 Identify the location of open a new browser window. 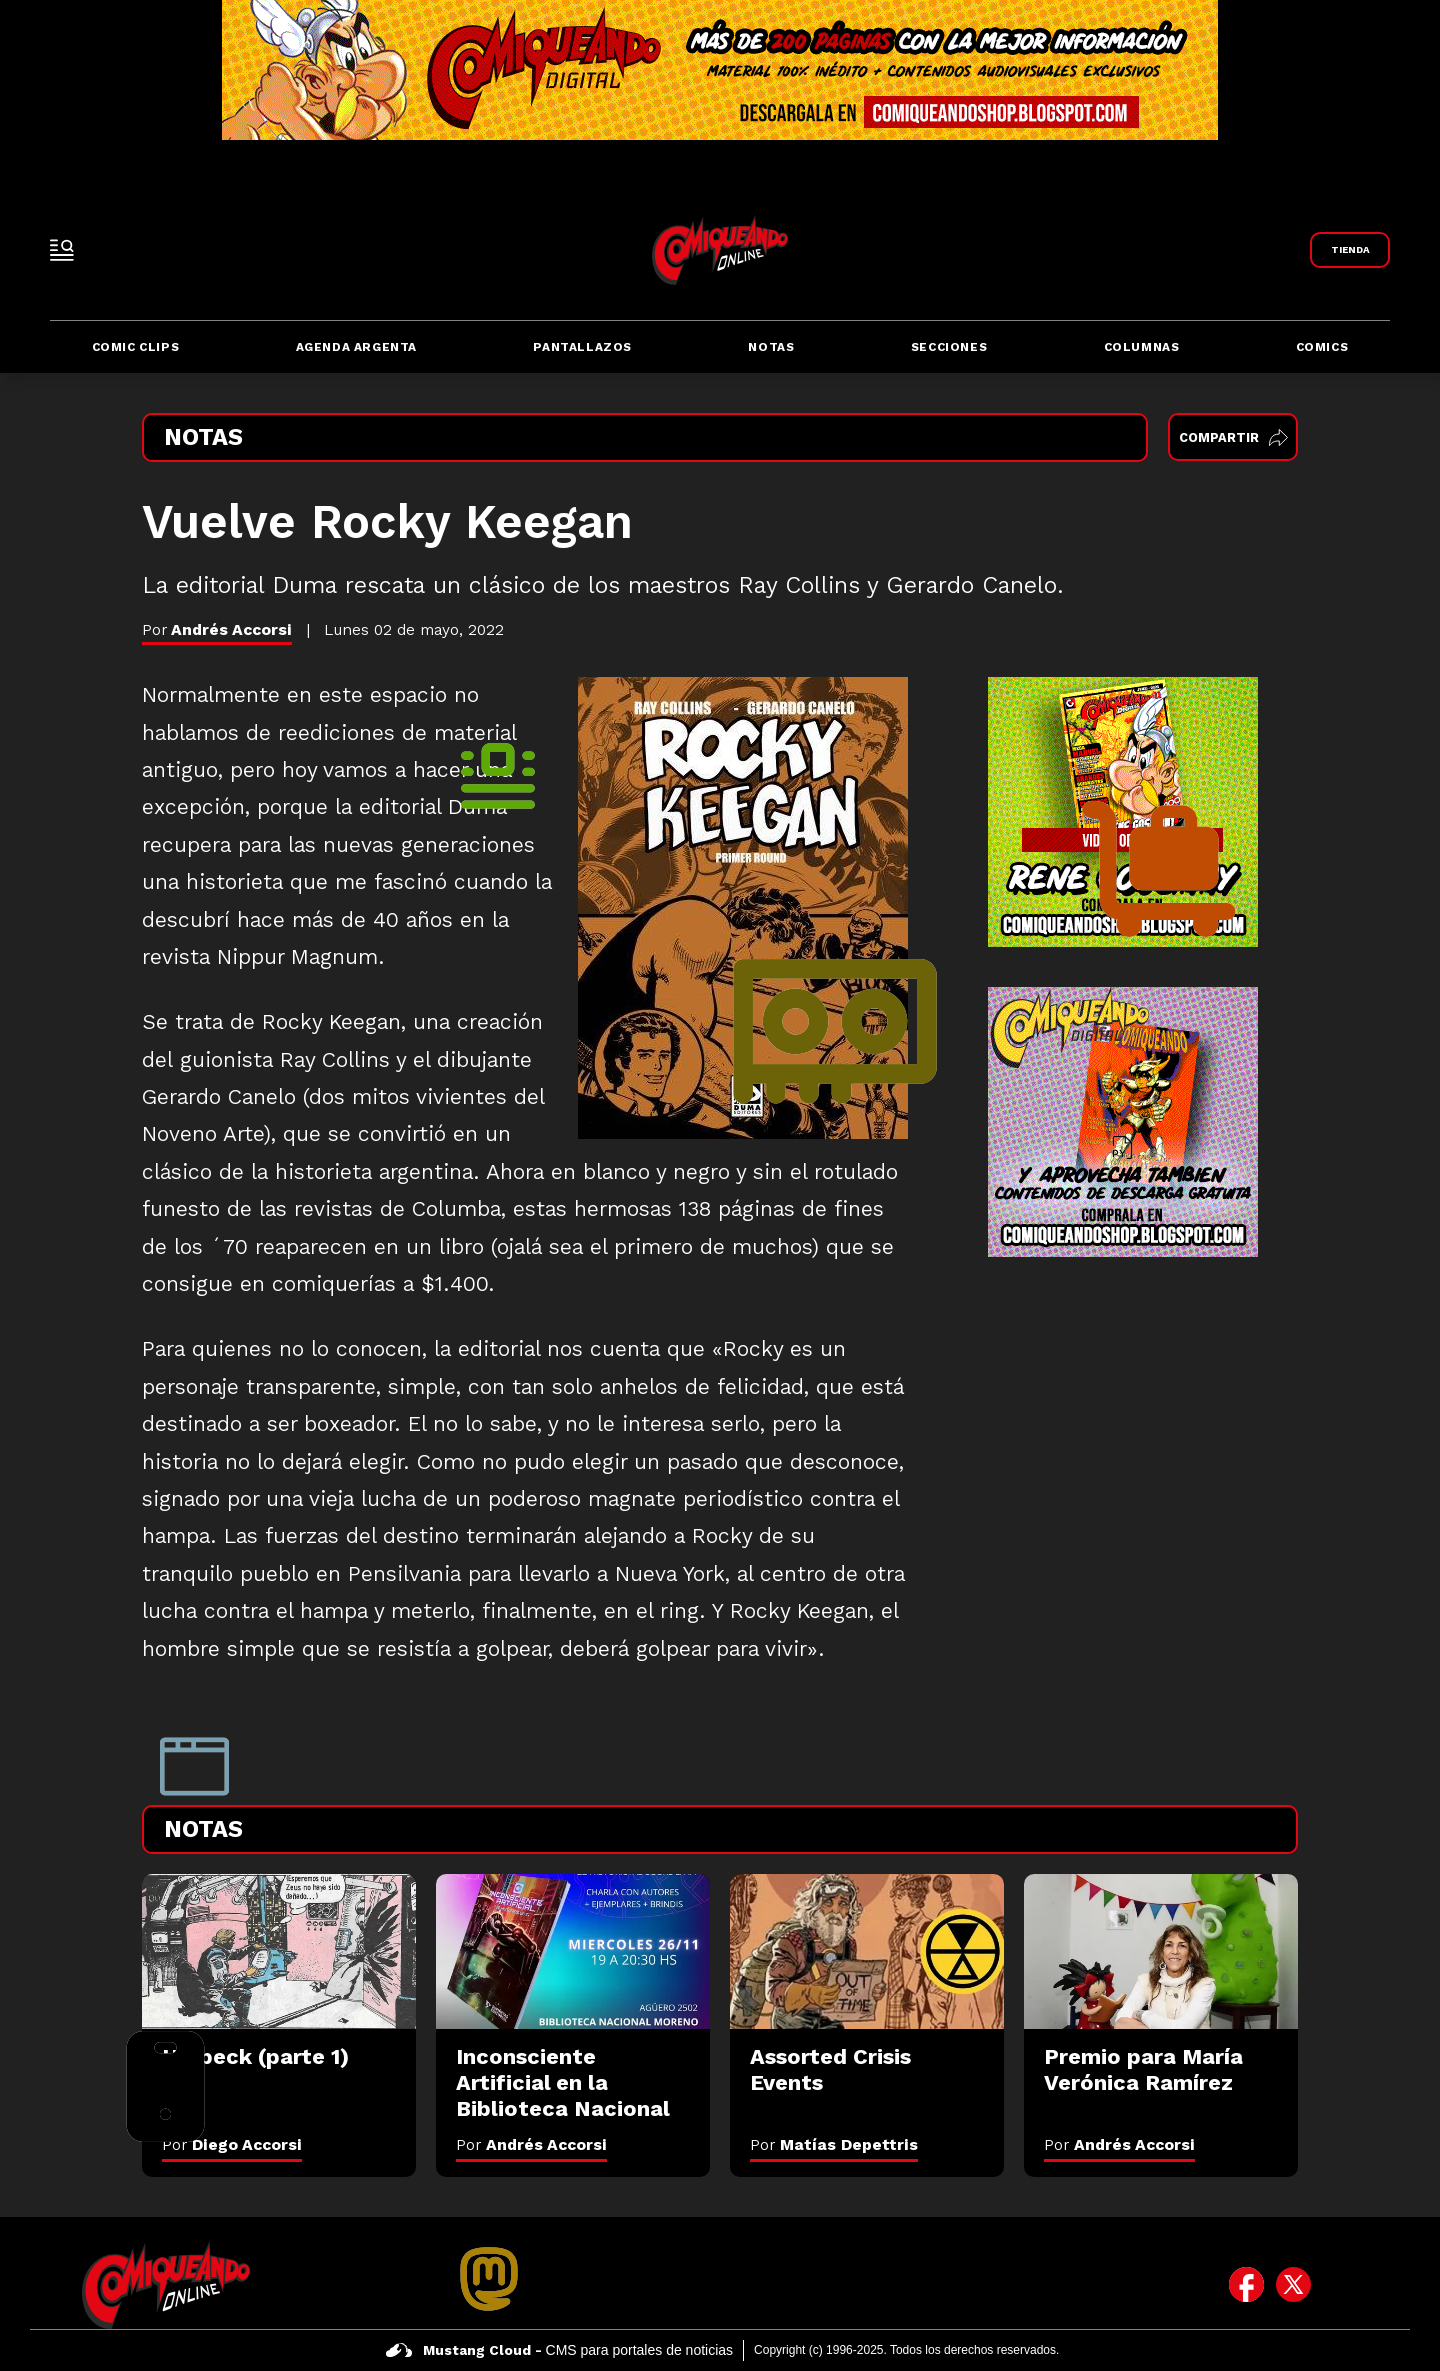
(194, 1766).